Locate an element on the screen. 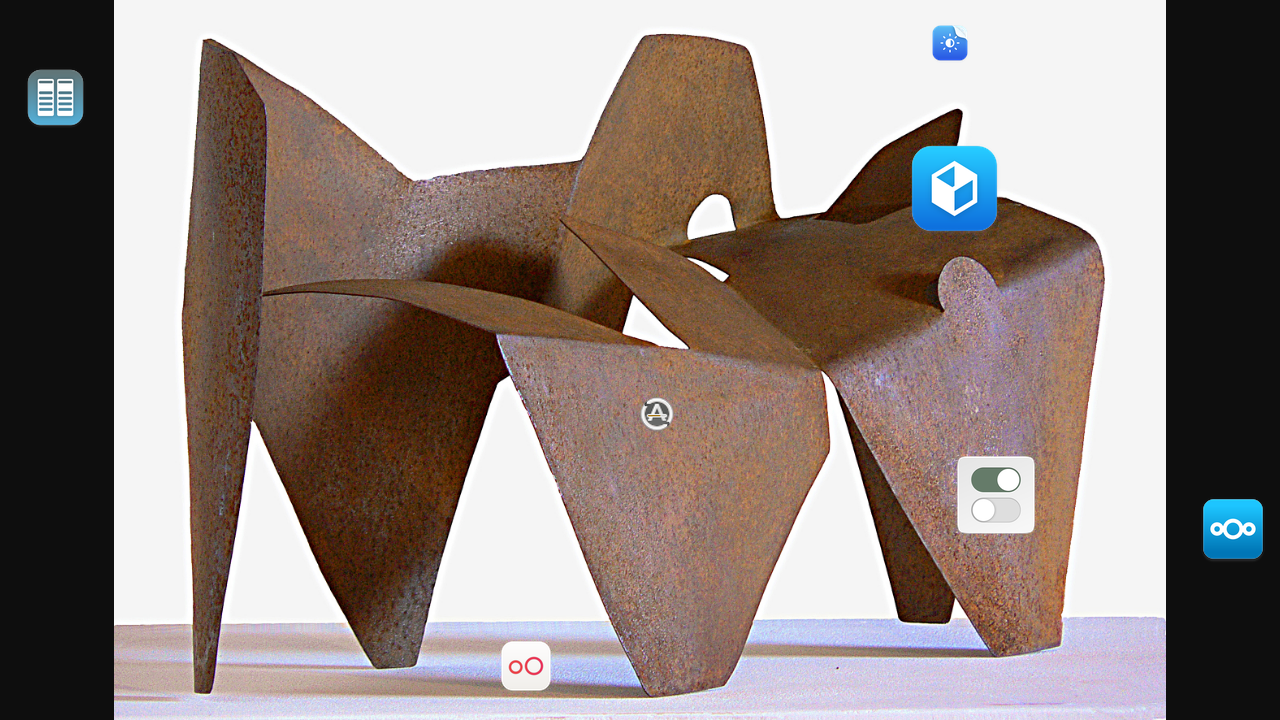 The width and height of the screenshot is (1280, 720). check for available software updates is located at coordinates (657, 414).